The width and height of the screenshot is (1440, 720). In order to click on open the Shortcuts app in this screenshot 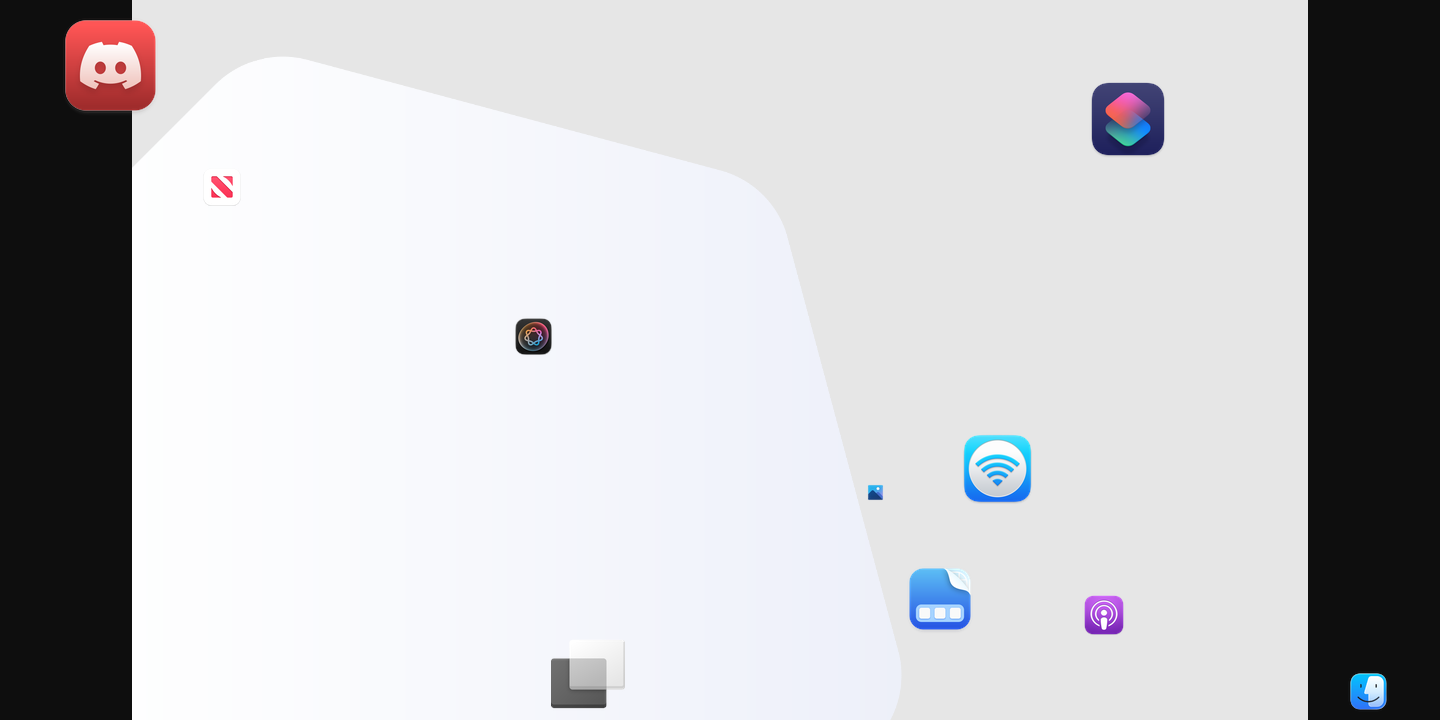, I will do `click(1128, 119)`.